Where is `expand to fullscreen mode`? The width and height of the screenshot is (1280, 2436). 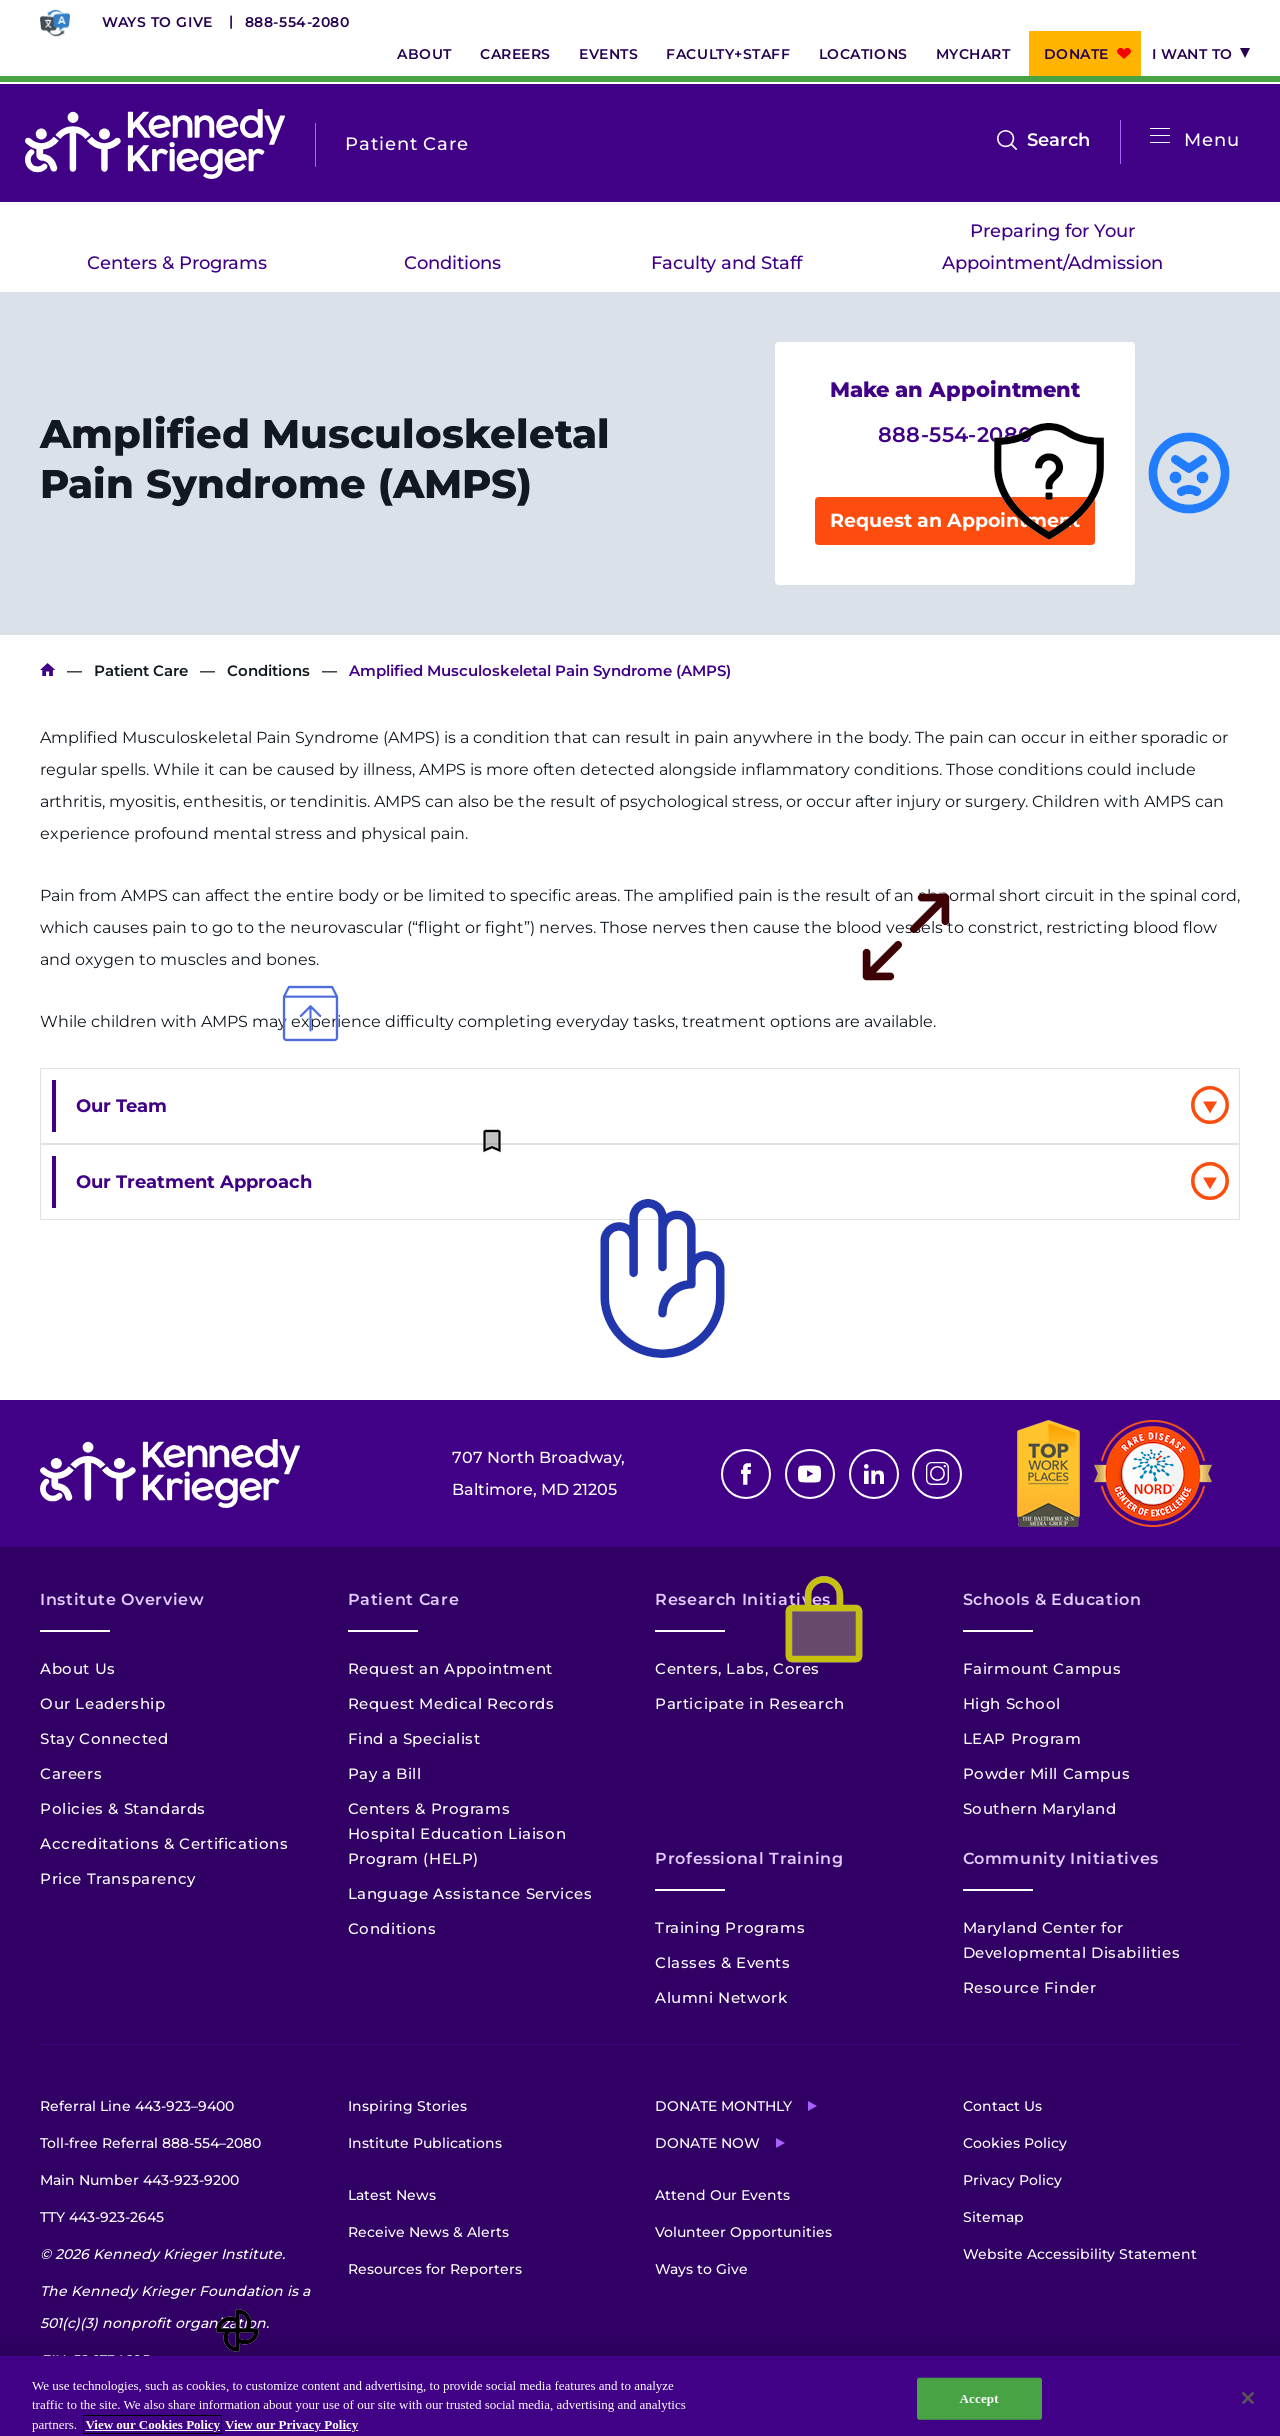 expand to fullscreen mode is located at coordinates (906, 937).